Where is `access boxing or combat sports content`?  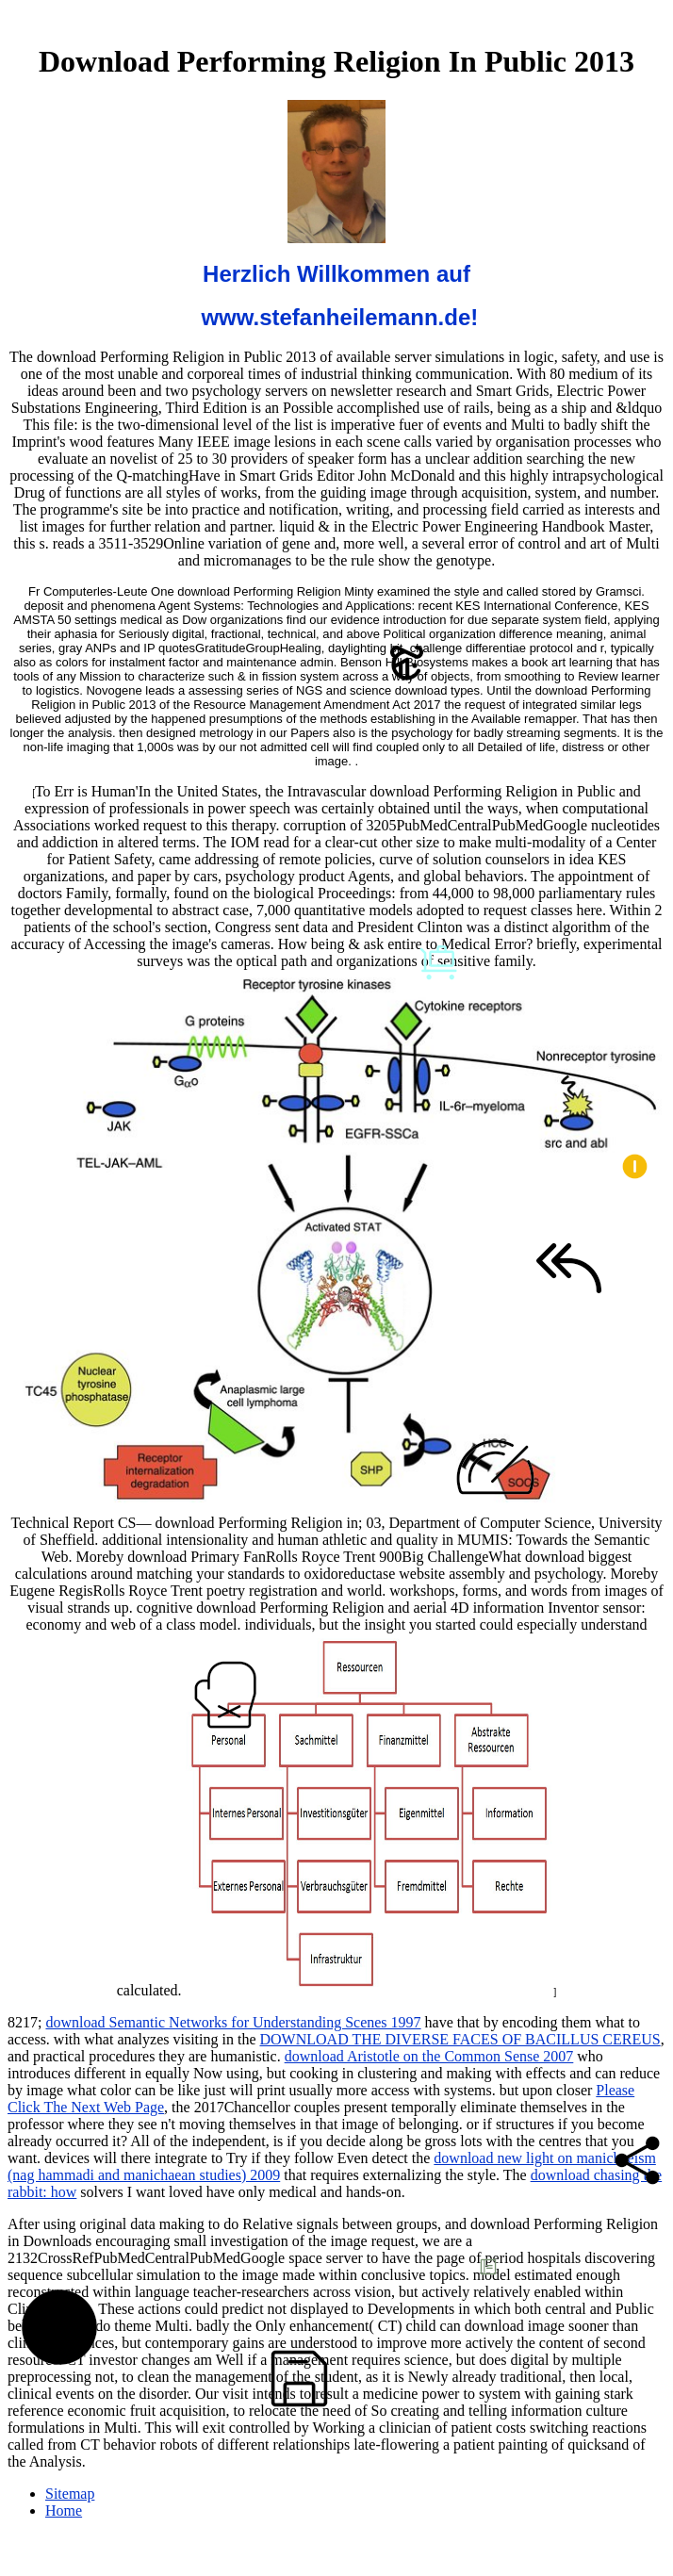 access boxing or combat sports content is located at coordinates (226, 1696).